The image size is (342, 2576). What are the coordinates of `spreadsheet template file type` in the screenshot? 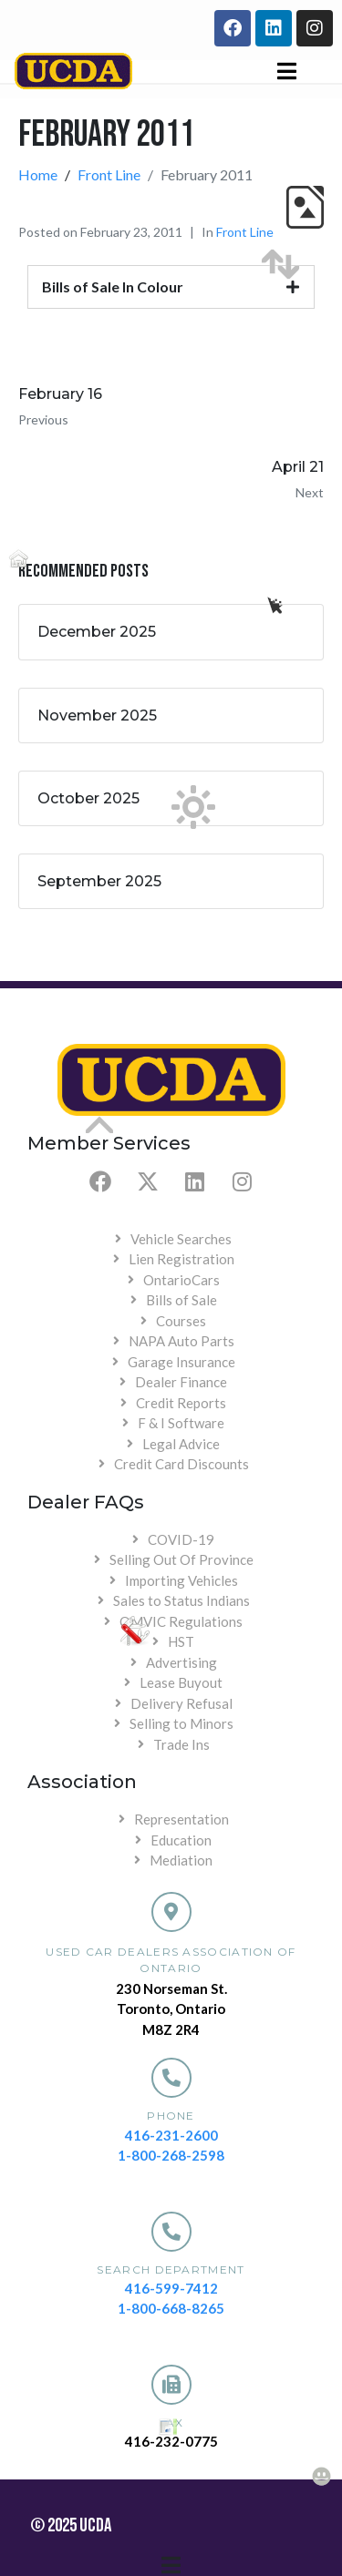 It's located at (168, 2427).